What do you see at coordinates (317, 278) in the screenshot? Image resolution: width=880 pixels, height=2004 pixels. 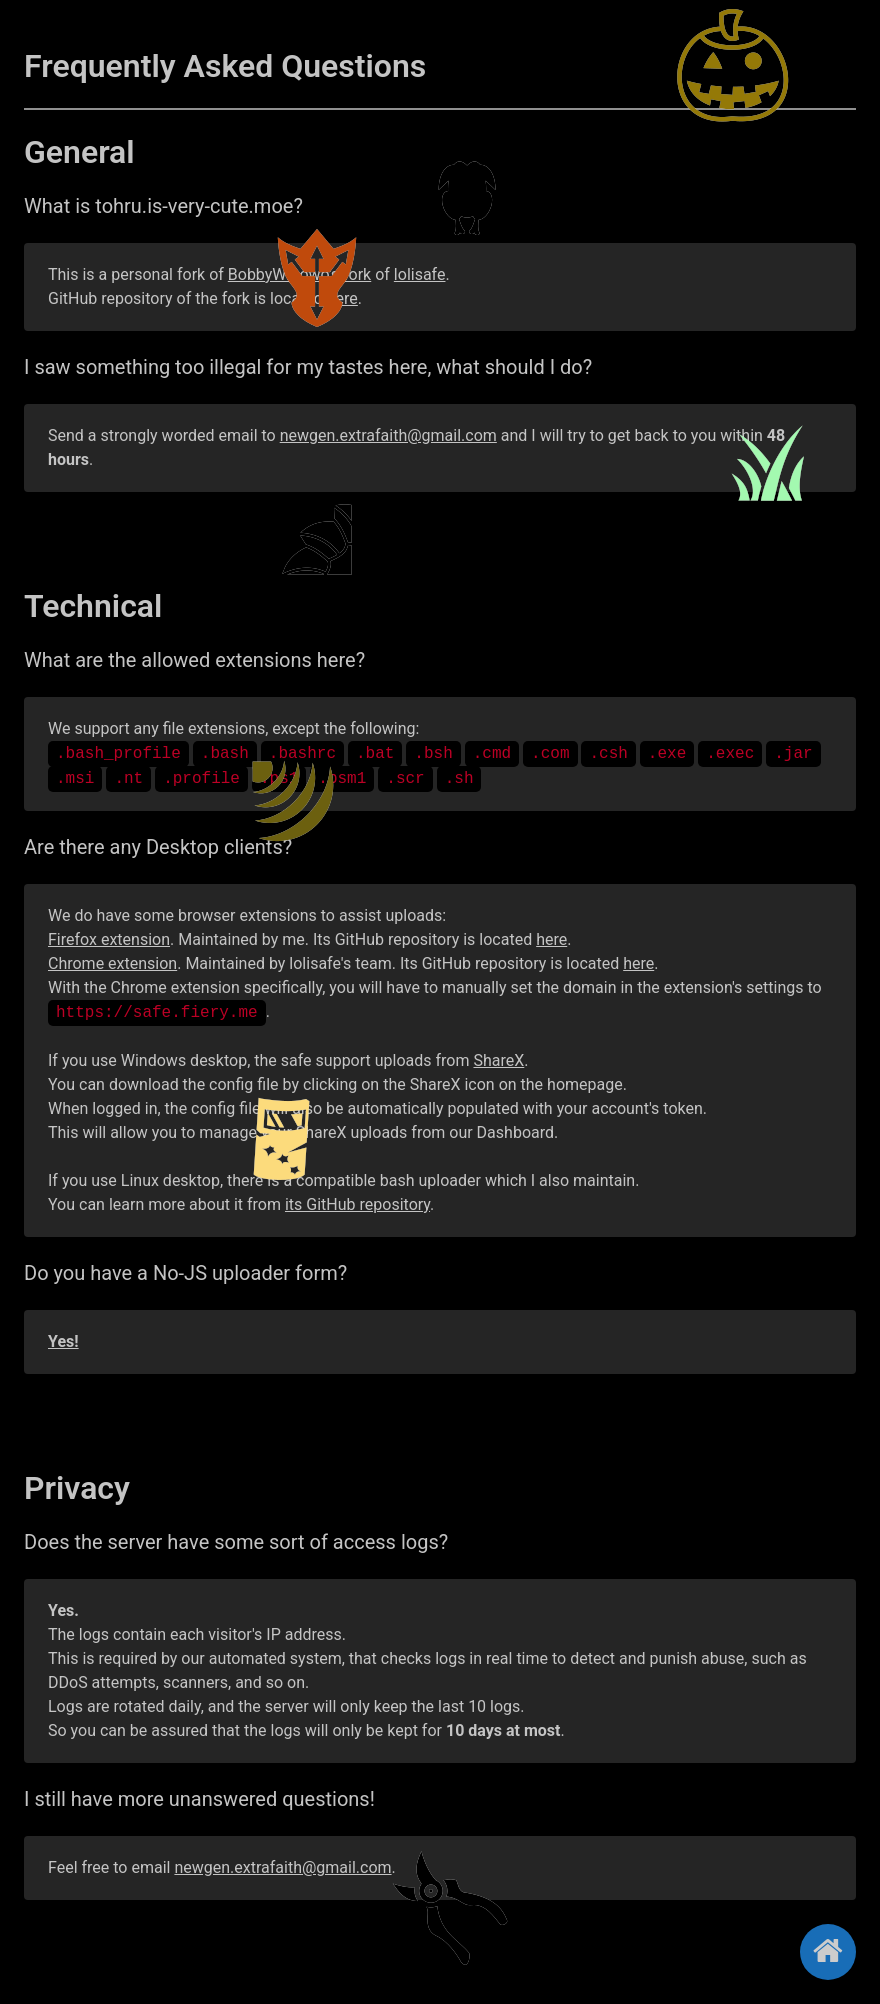 I see `select trident shield weapon or defense item` at bounding box center [317, 278].